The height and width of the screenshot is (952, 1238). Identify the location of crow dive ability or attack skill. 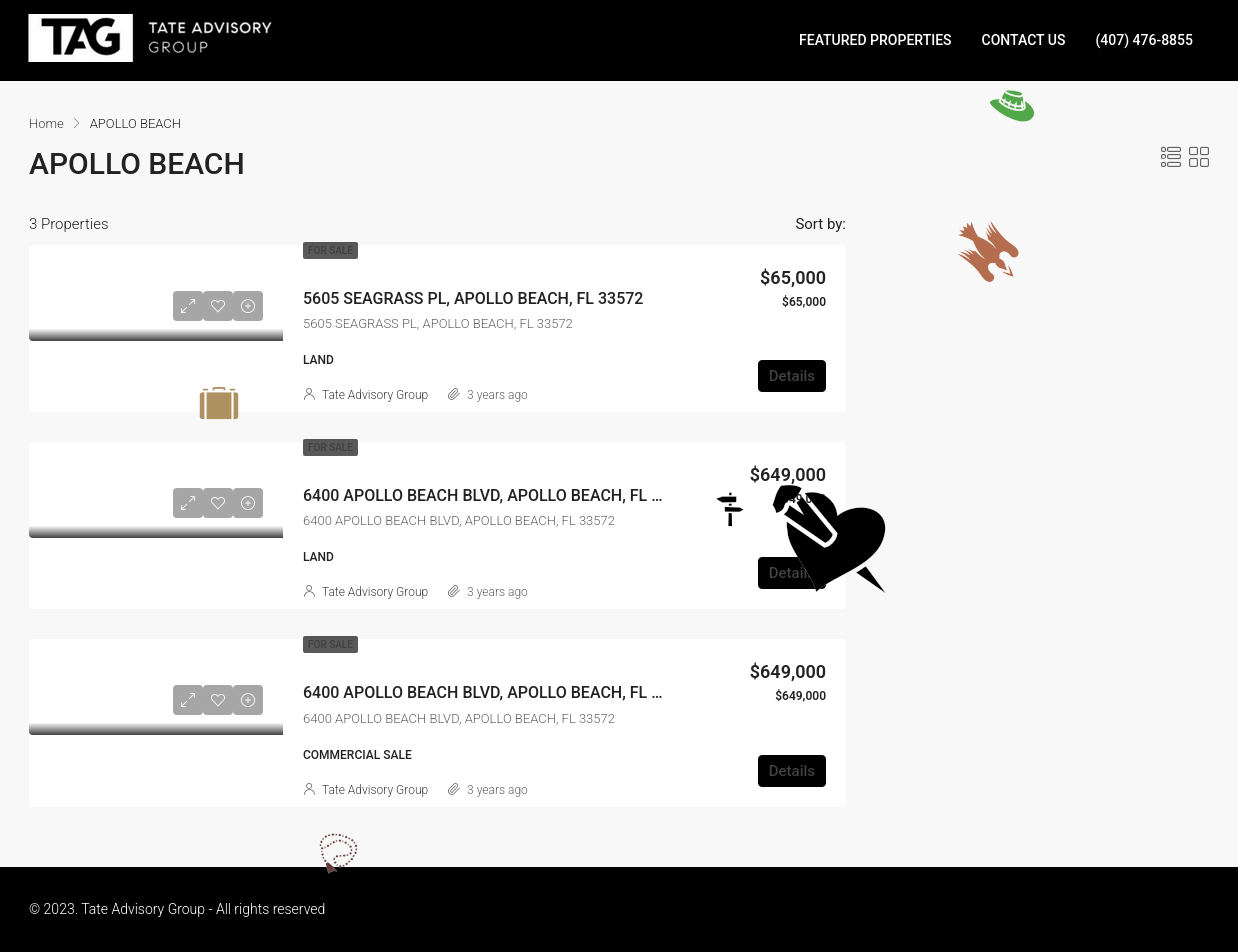
(988, 251).